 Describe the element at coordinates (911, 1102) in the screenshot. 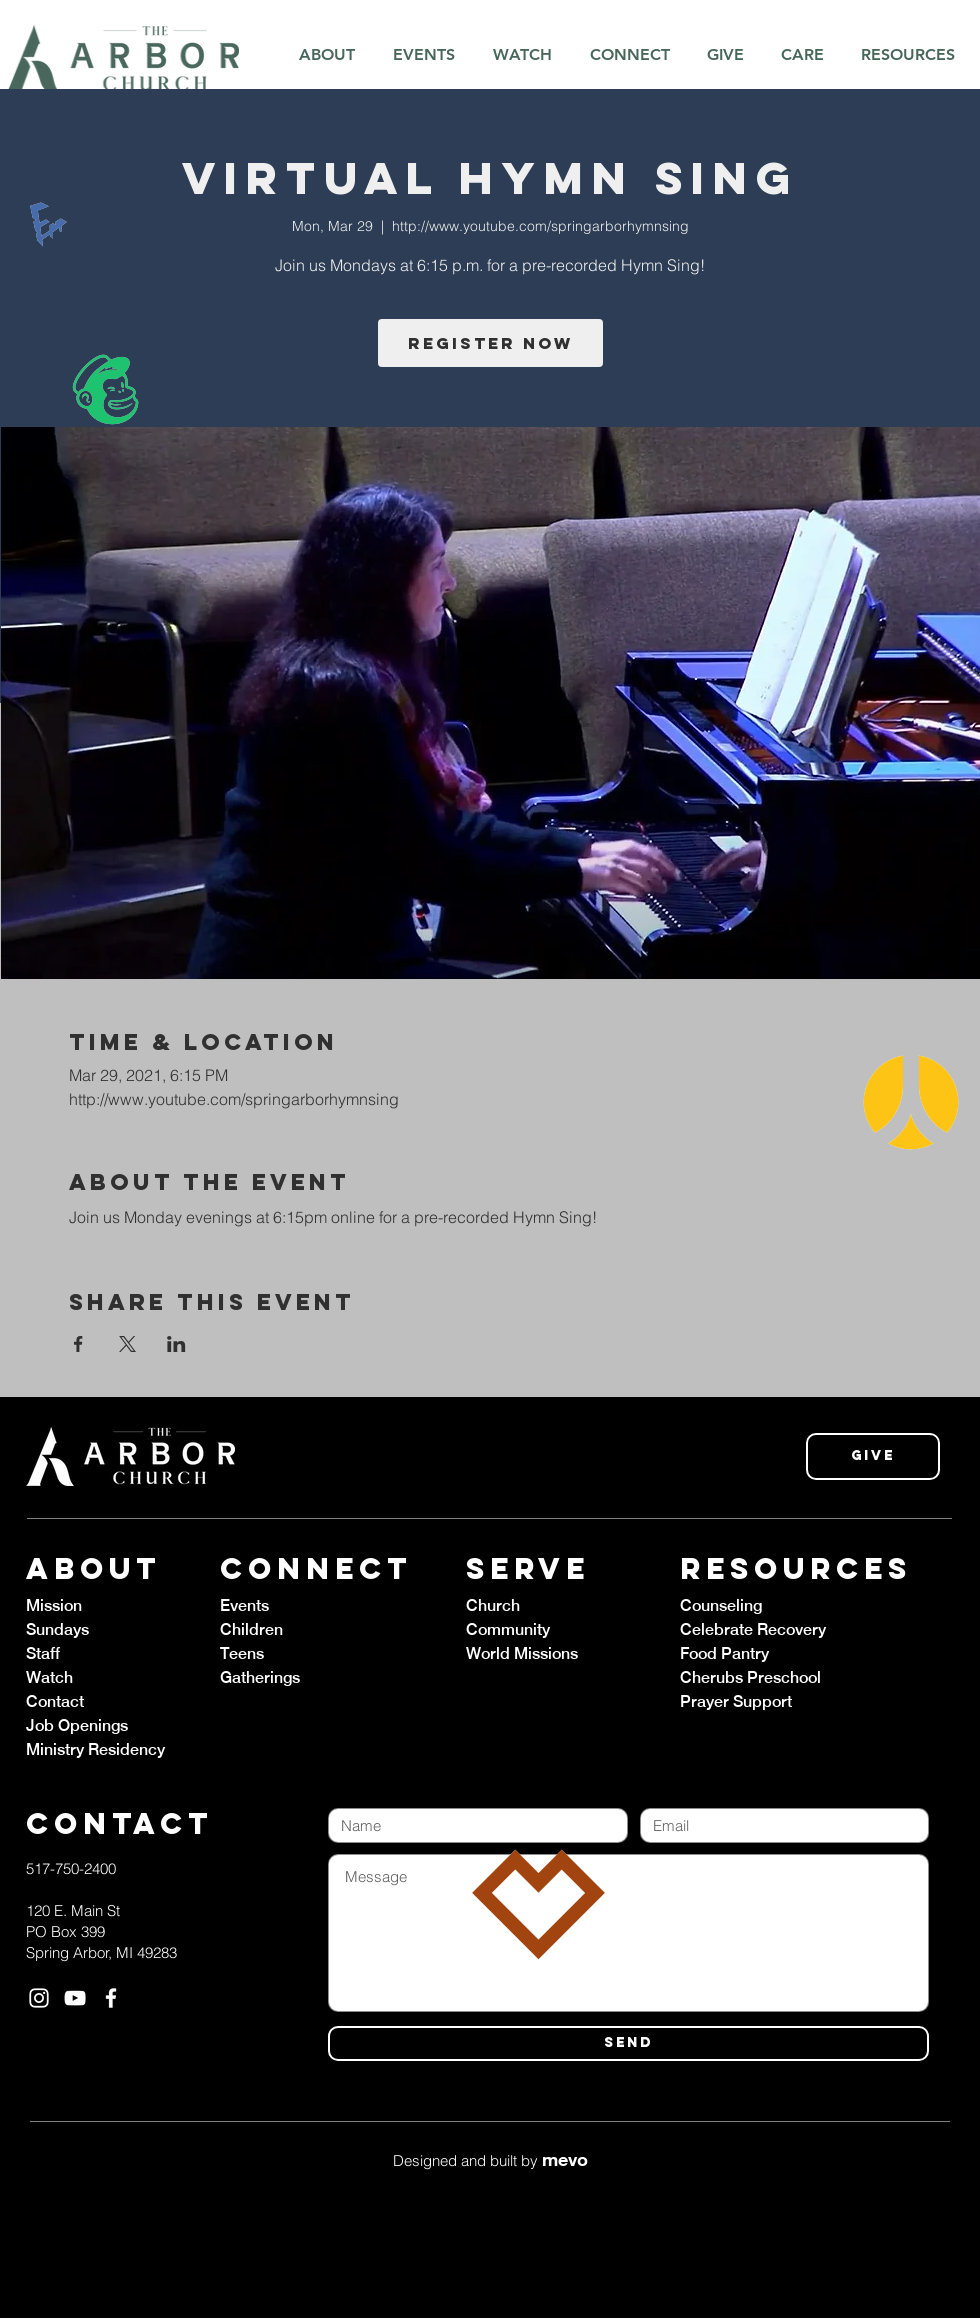

I see `renren social network logo` at that location.